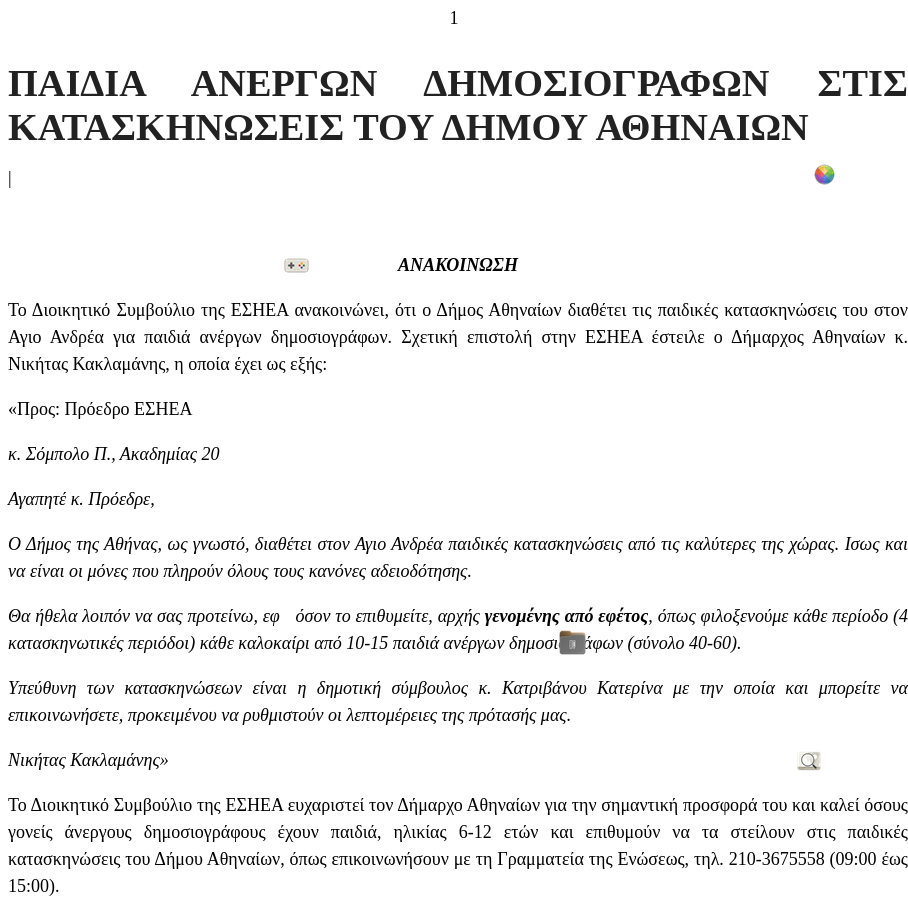 The height and width of the screenshot is (918, 908). Describe the element at coordinates (824, 174) in the screenshot. I see `open color picker tool` at that location.